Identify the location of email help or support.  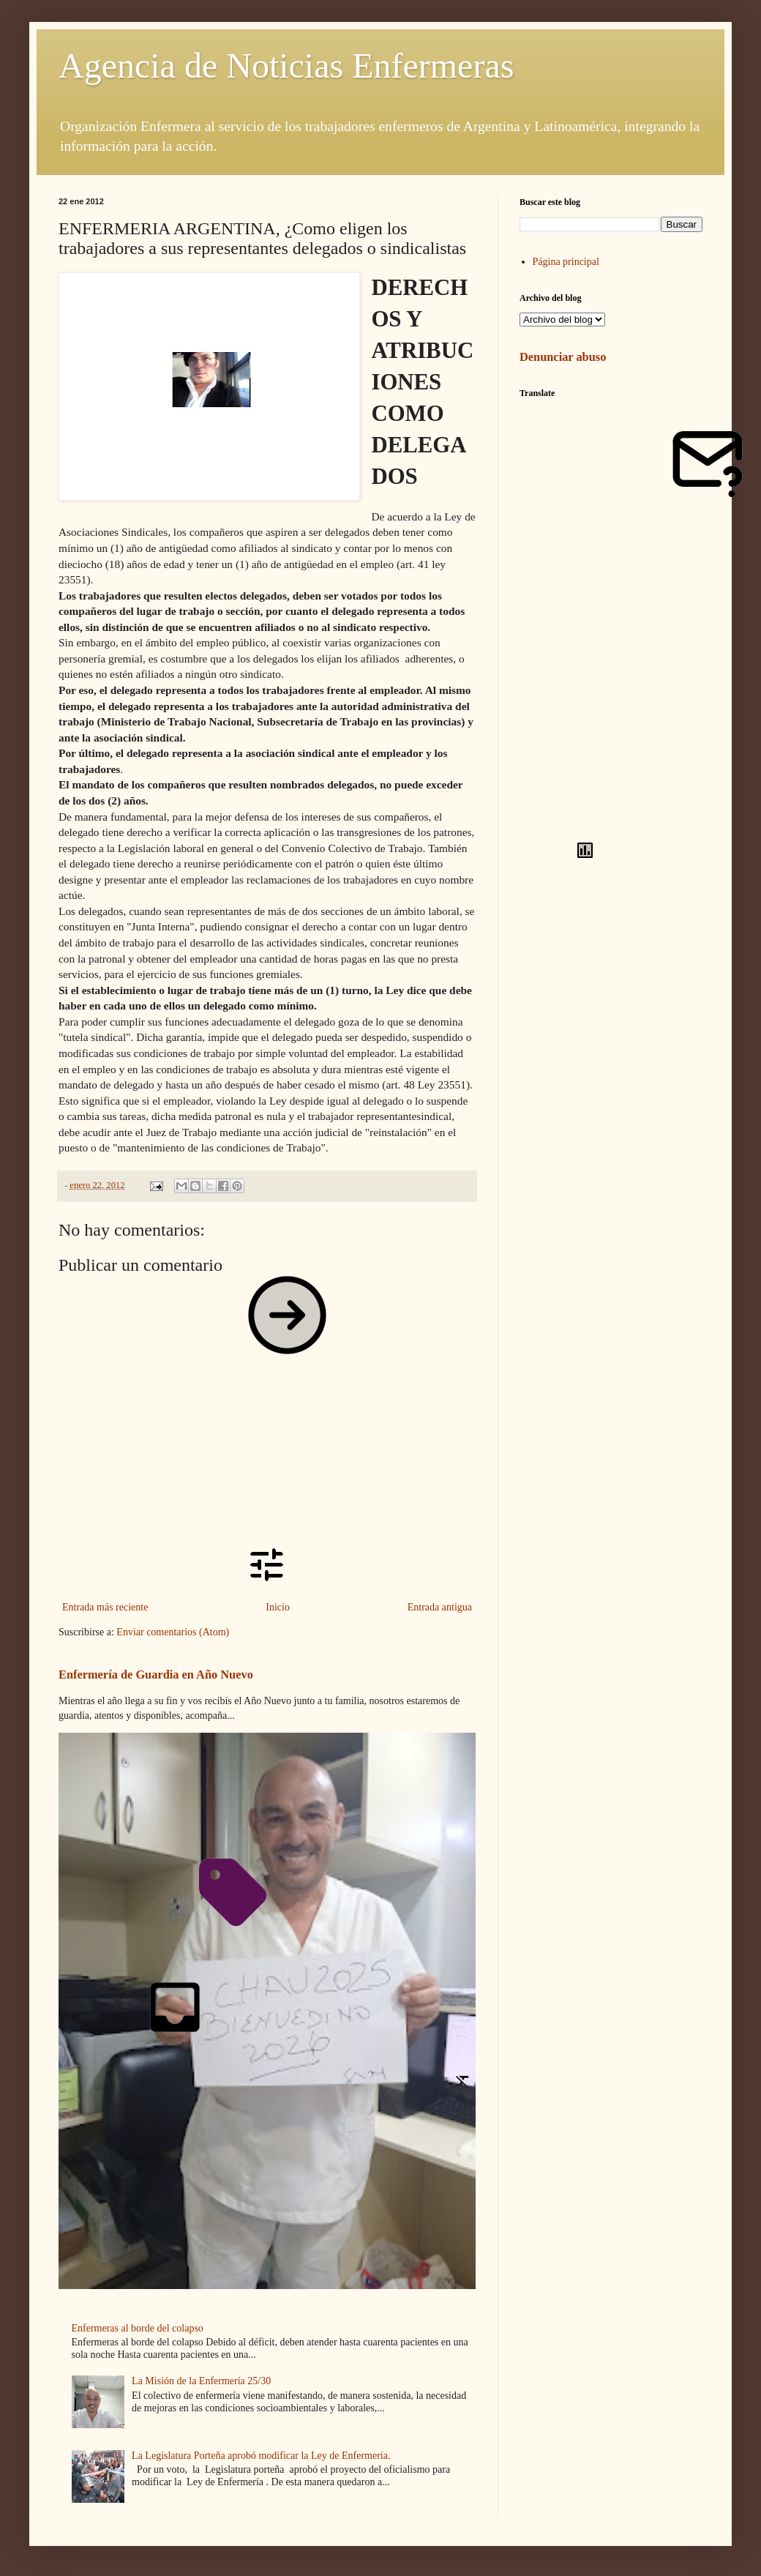
(708, 459).